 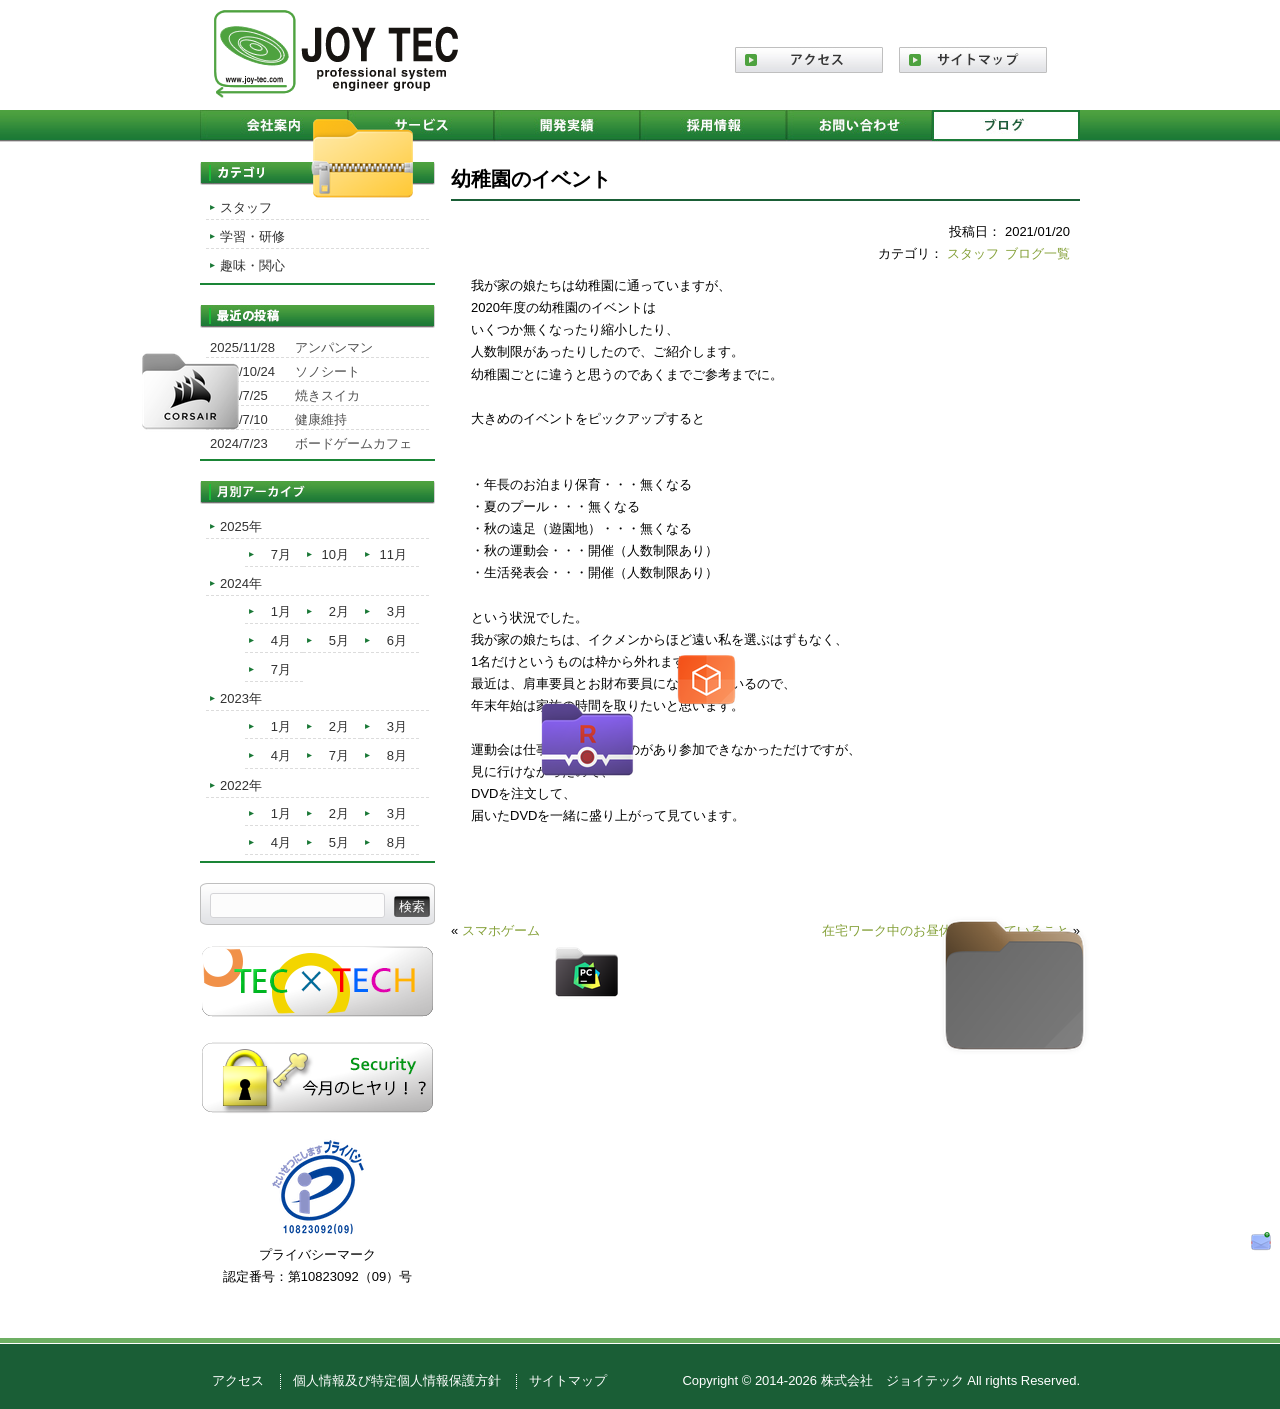 I want to click on folder containing corsair software or drivers, so click(x=190, y=394).